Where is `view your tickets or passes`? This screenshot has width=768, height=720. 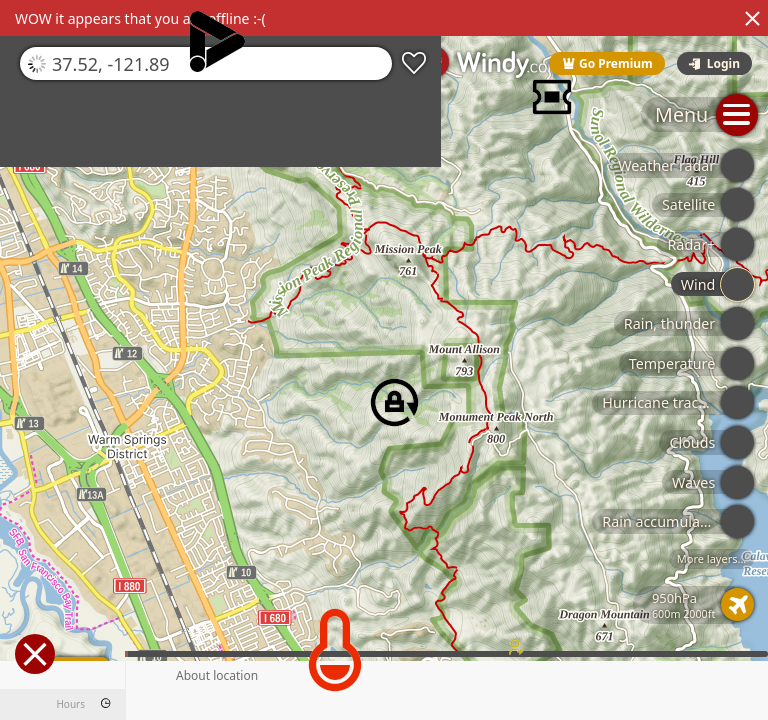
view your tickets or passes is located at coordinates (552, 97).